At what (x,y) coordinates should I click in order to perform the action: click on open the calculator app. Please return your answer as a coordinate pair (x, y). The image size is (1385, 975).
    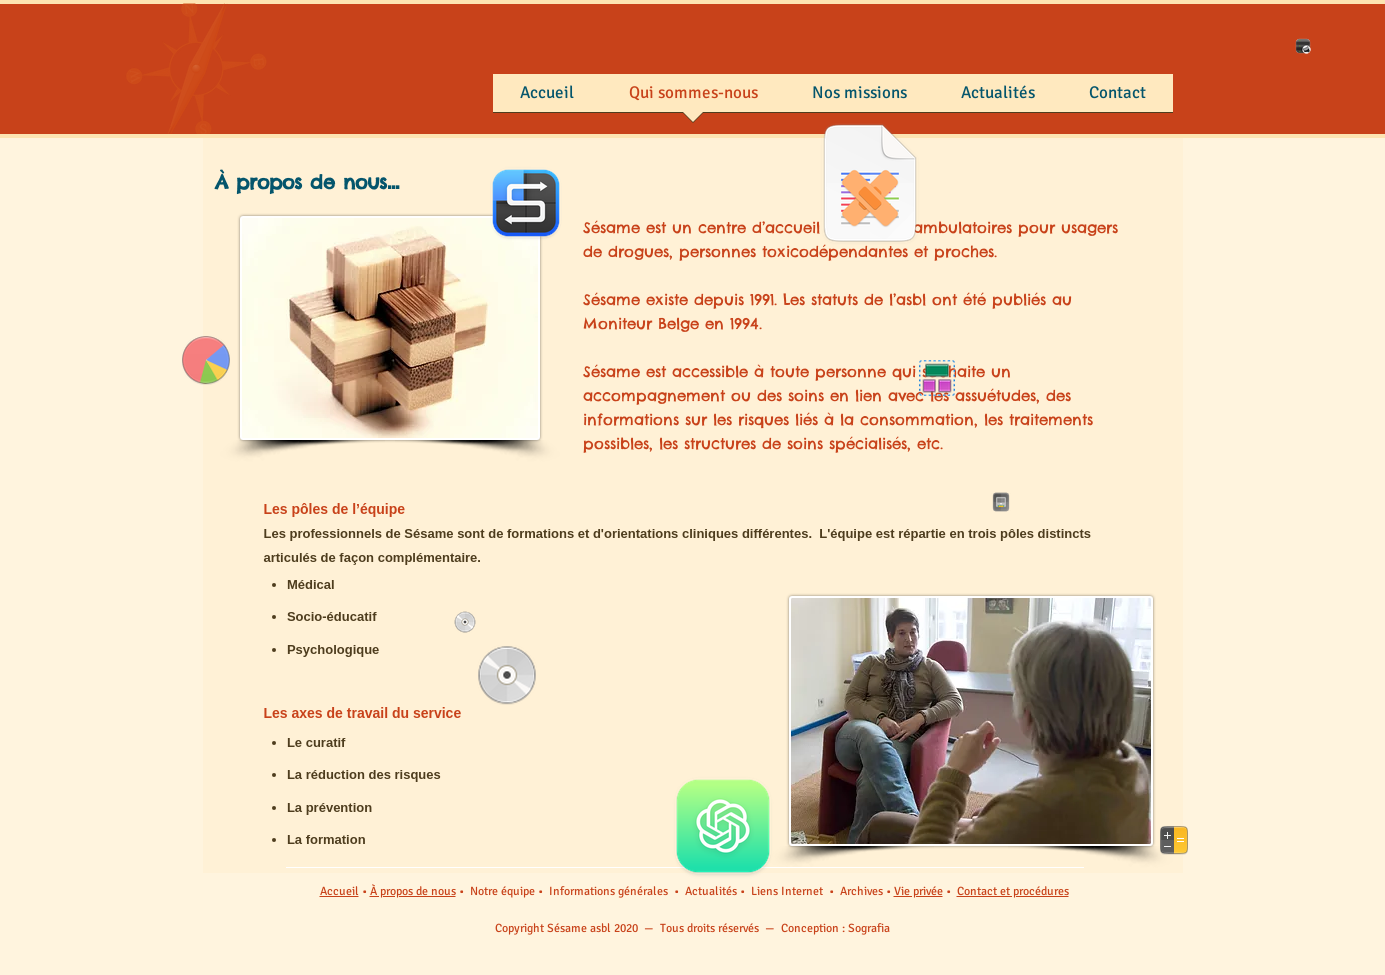
    Looking at the image, I should click on (1174, 840).